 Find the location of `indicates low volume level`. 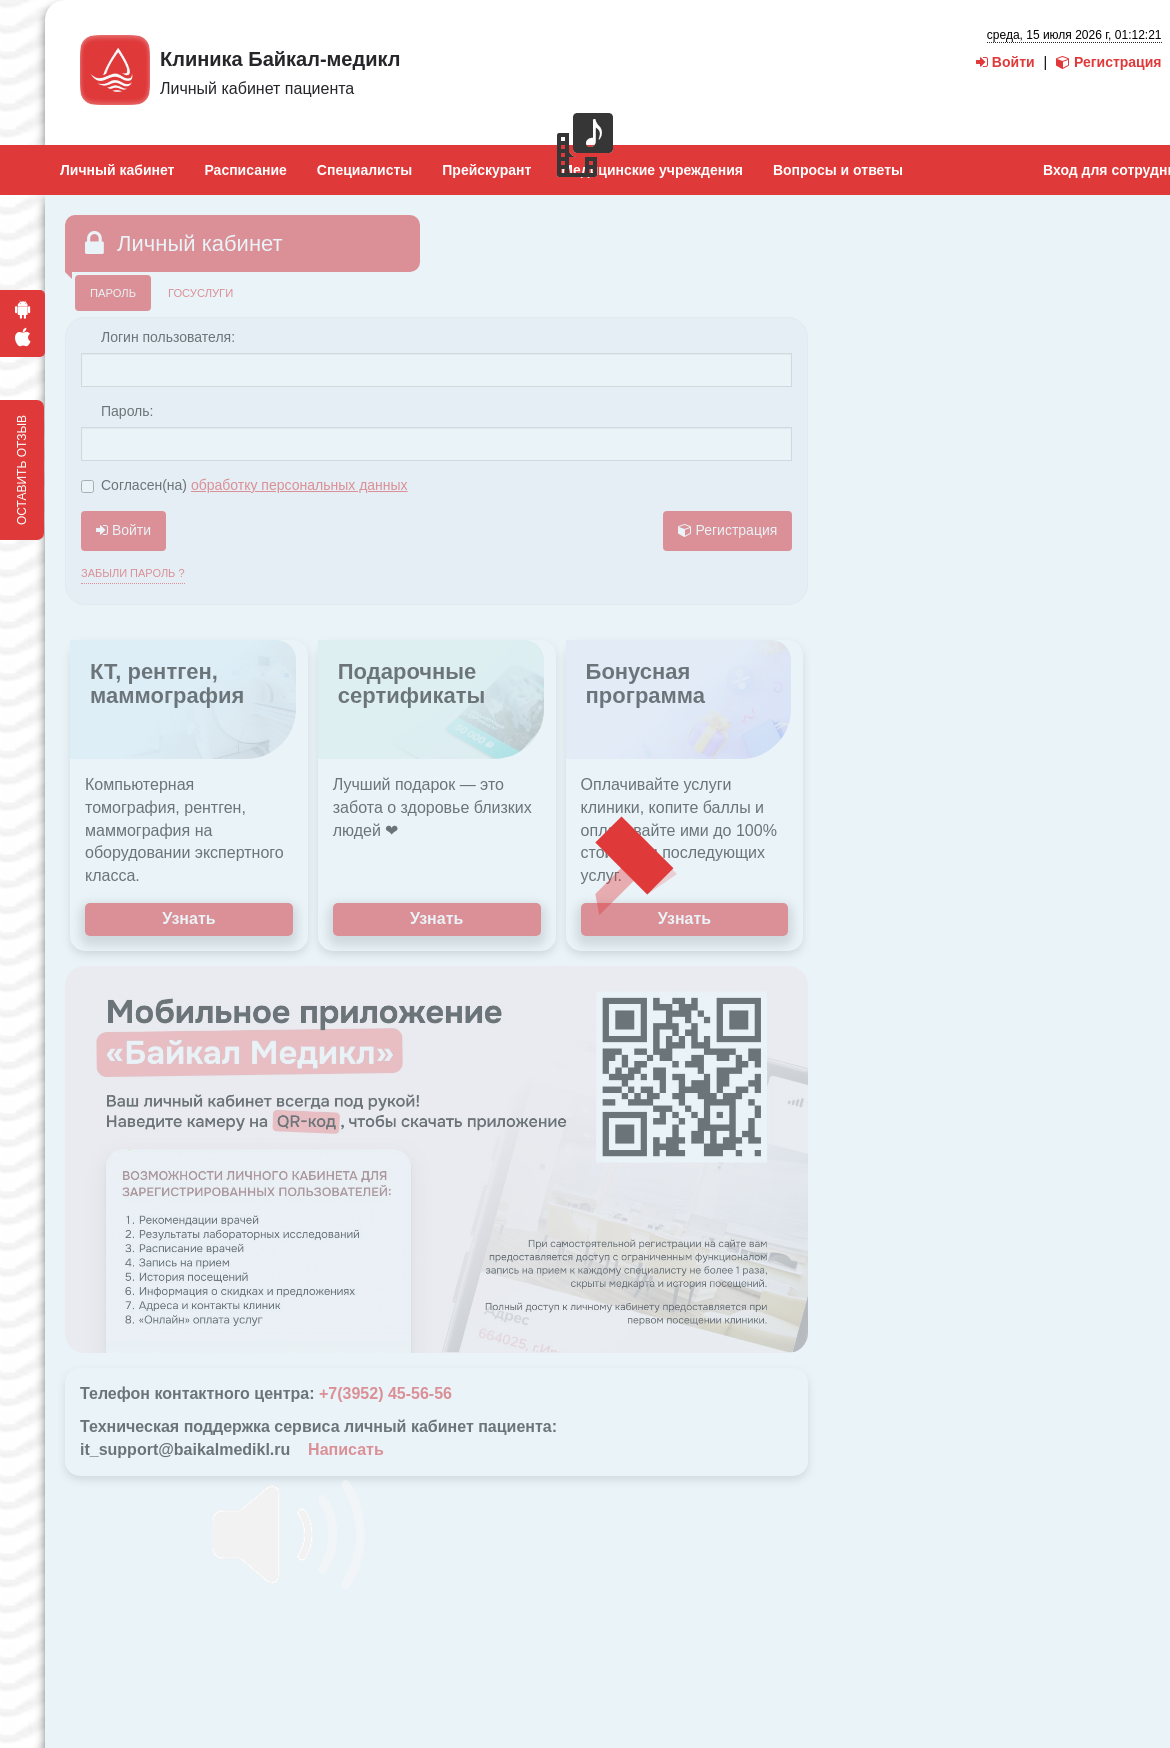

indicates low volume level is located at coordinates (288, 1534).